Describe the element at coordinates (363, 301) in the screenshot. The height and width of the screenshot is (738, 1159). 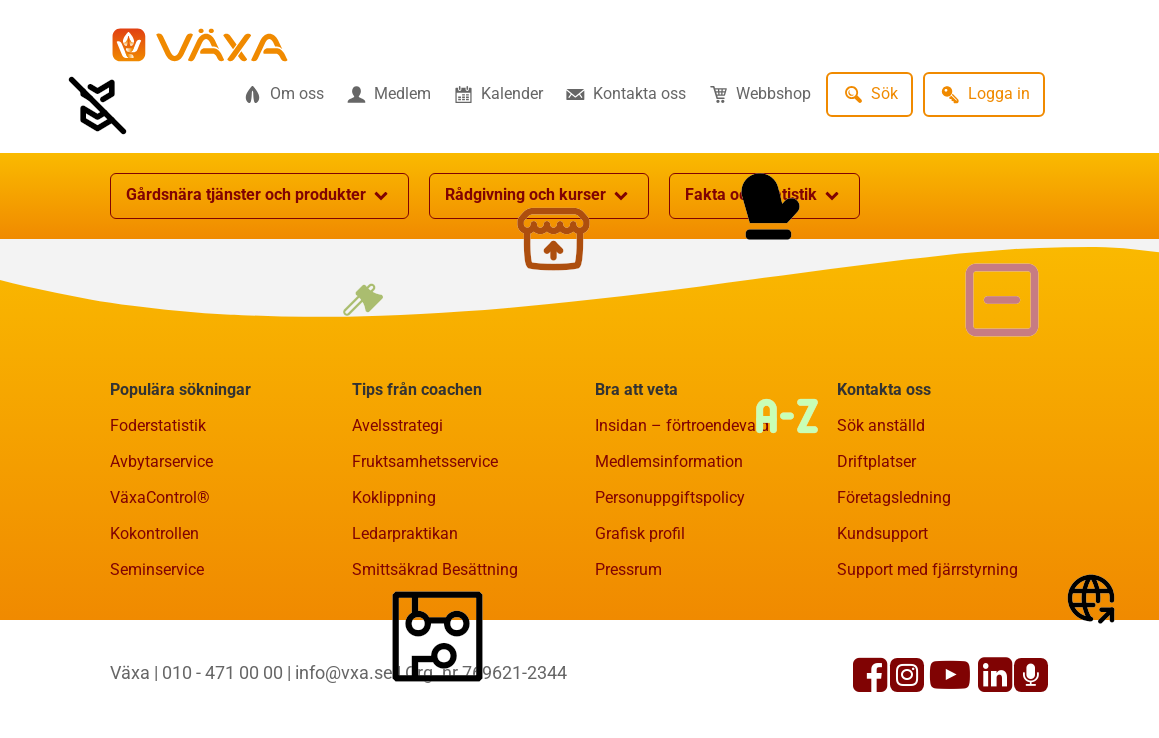
I see `tool or equipment category` at that location.